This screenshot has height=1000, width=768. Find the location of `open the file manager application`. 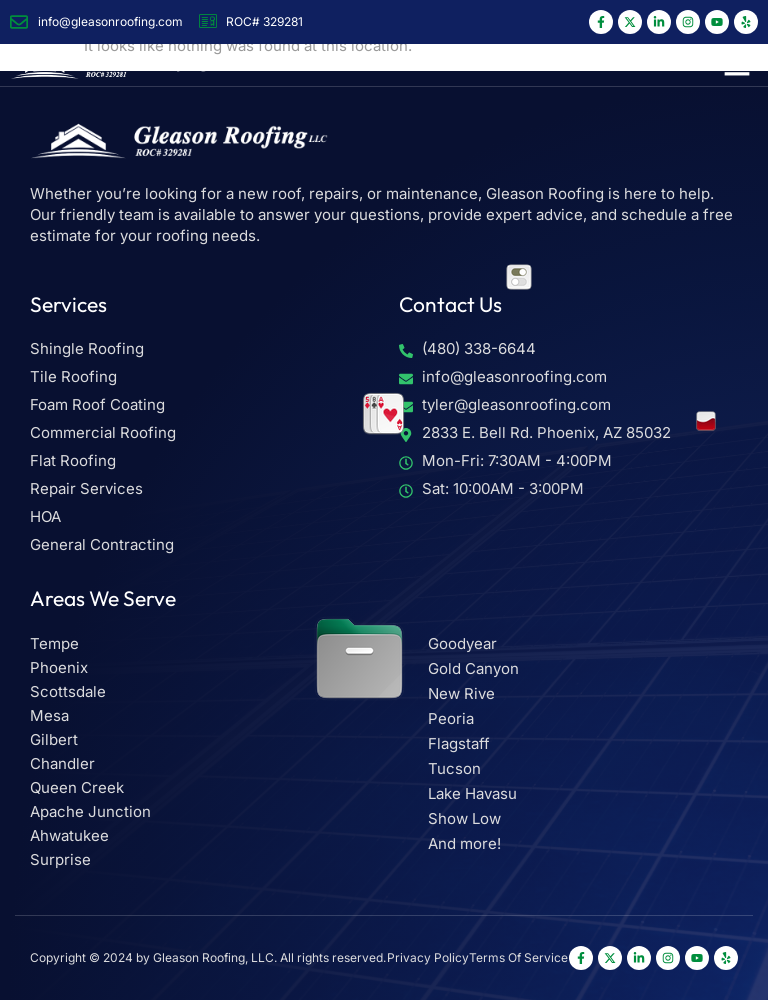

open the file manager application is located at coordinates (359, 658).